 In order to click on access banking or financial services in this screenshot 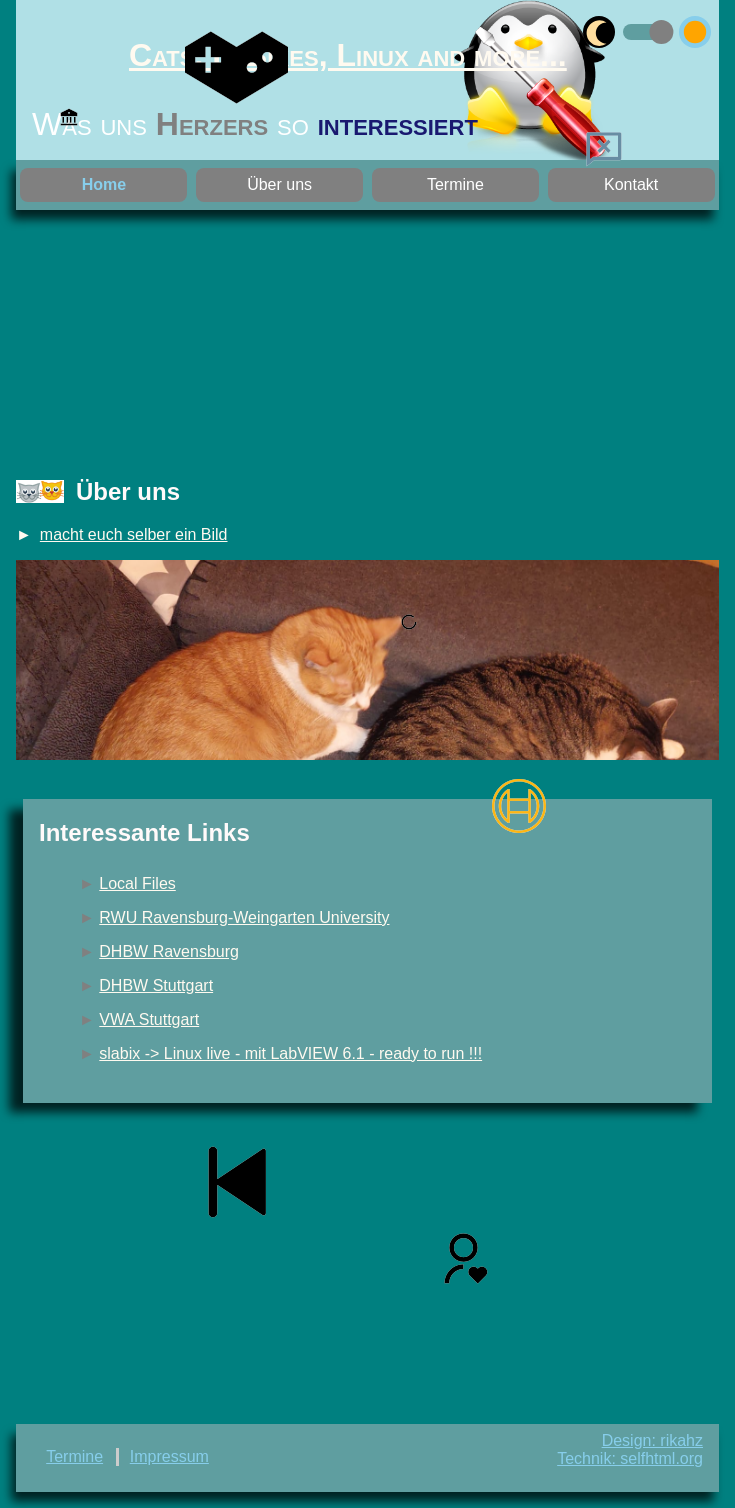, I will do `click(69, 117)`.